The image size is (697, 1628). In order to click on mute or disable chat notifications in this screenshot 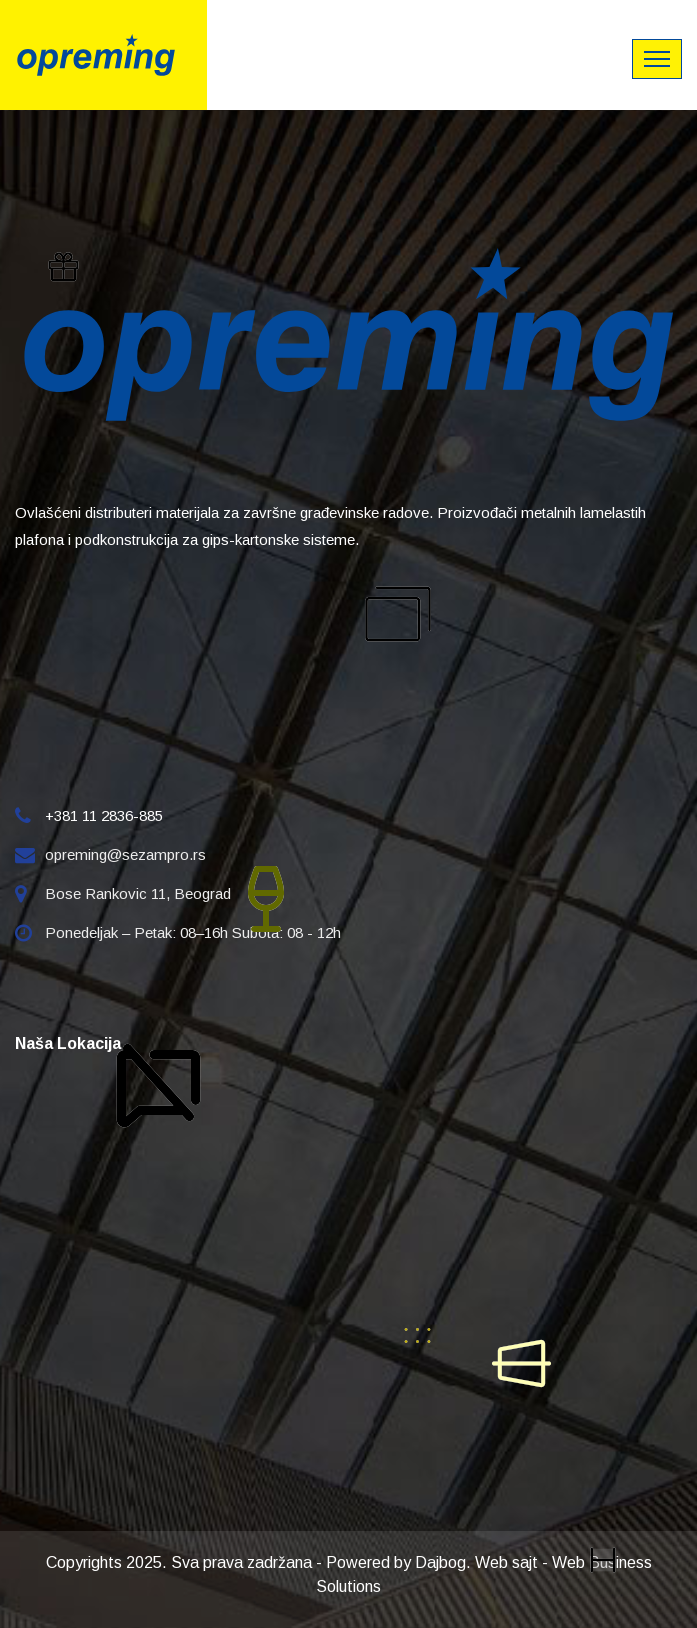, I will do `click(158, 1082)`.